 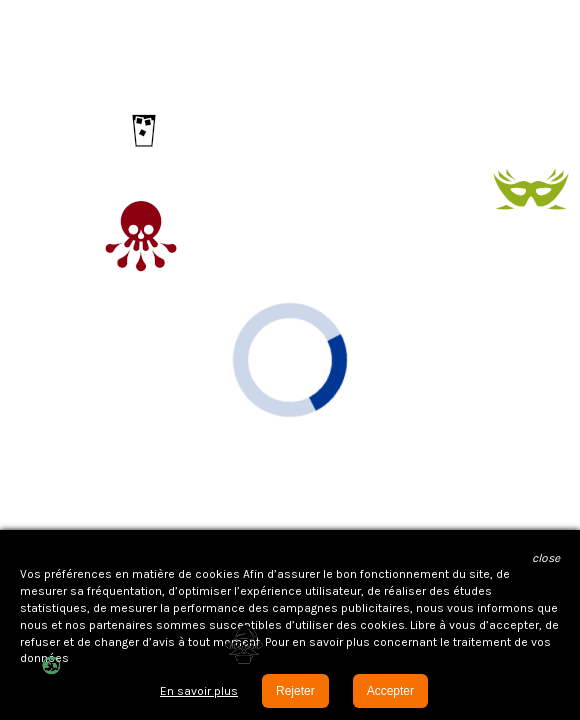 I want to click on view world map or global overview, so click(x=51, y=665).